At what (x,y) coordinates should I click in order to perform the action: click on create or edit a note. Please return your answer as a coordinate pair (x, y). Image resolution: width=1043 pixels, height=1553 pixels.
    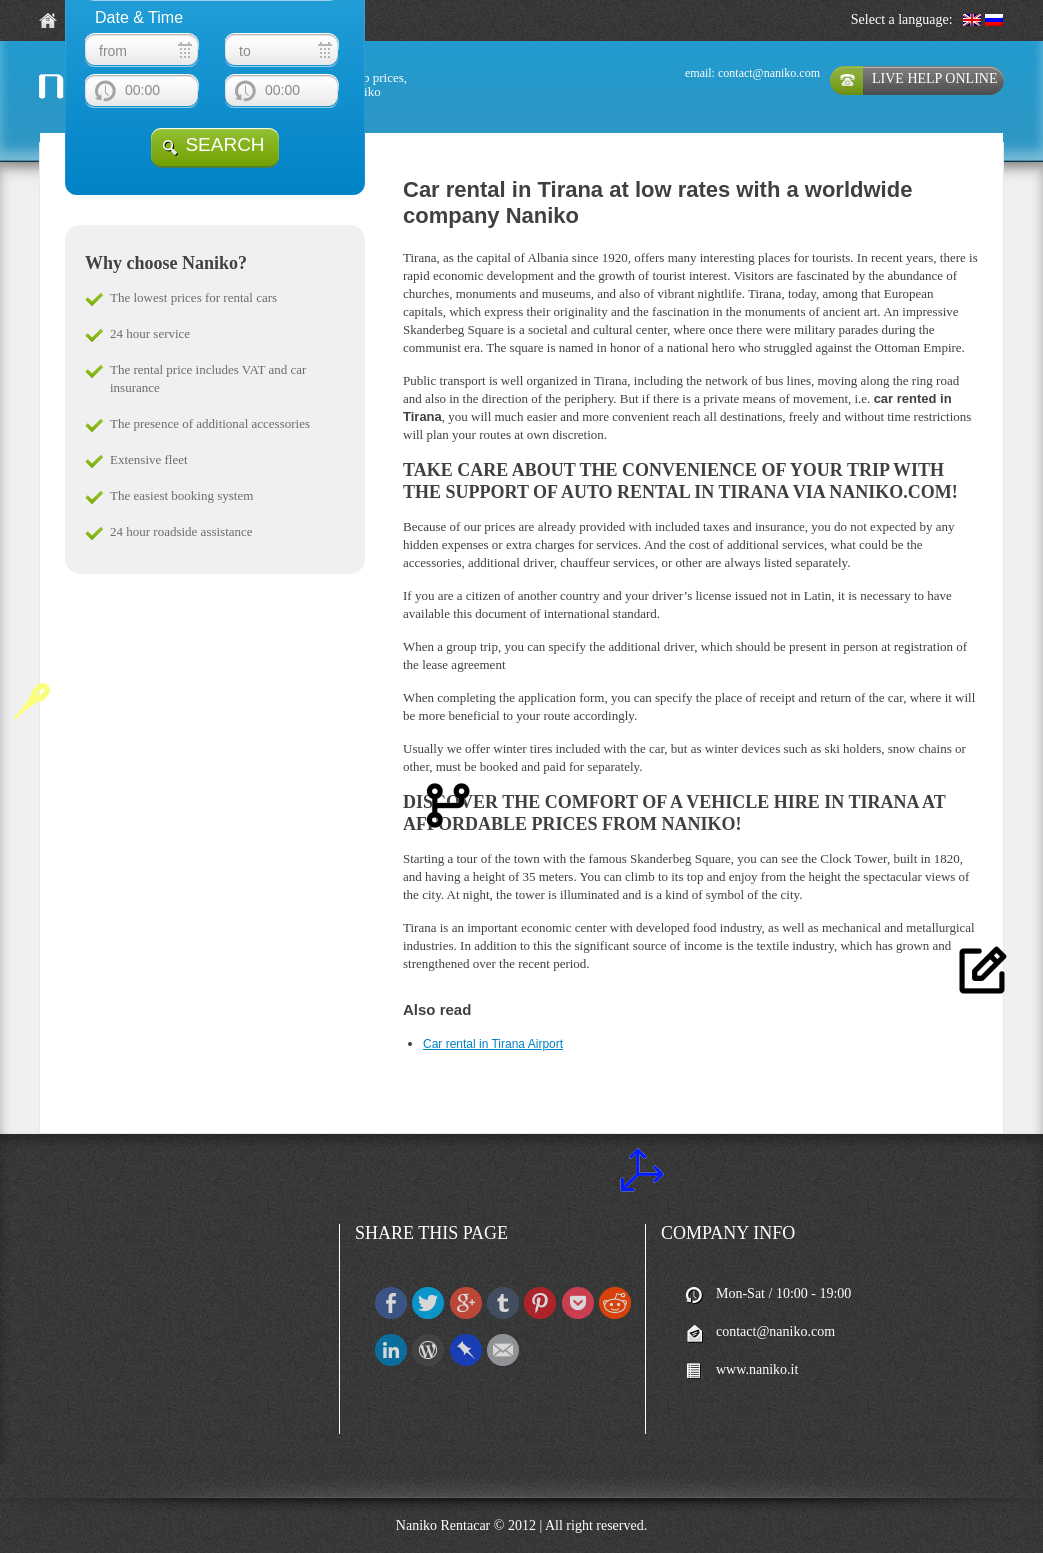
    Looking at the image, I should click on (982, 971).